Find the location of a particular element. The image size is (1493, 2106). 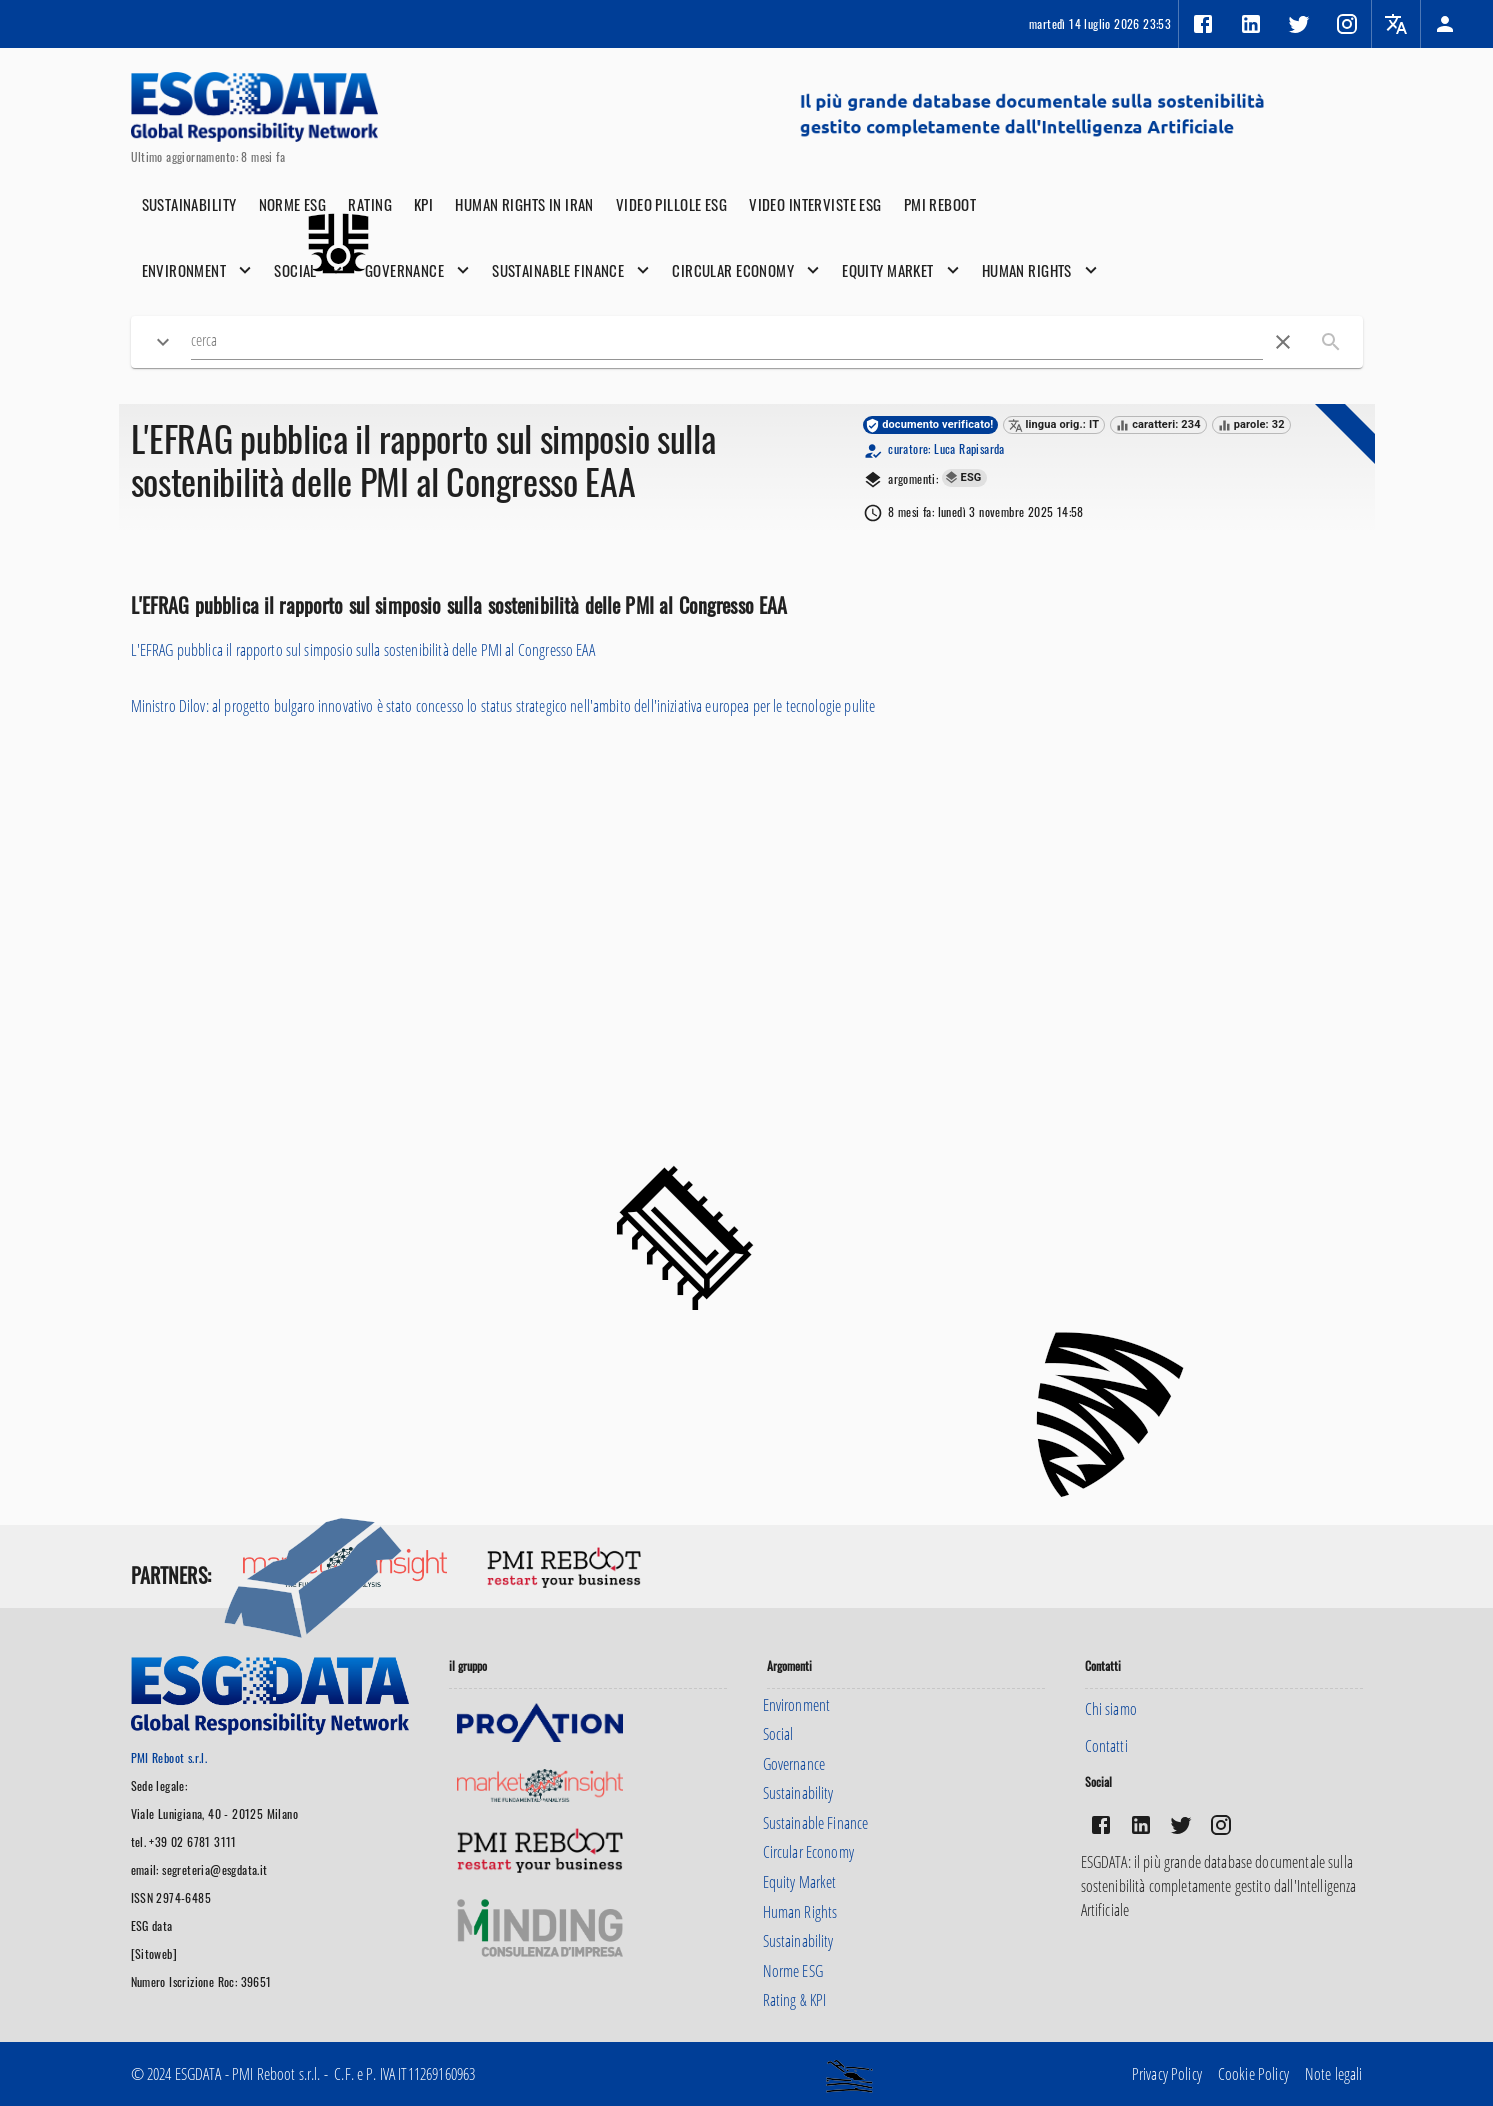

farming or agriculture tool indicator is located at coordinates (849, 2069).